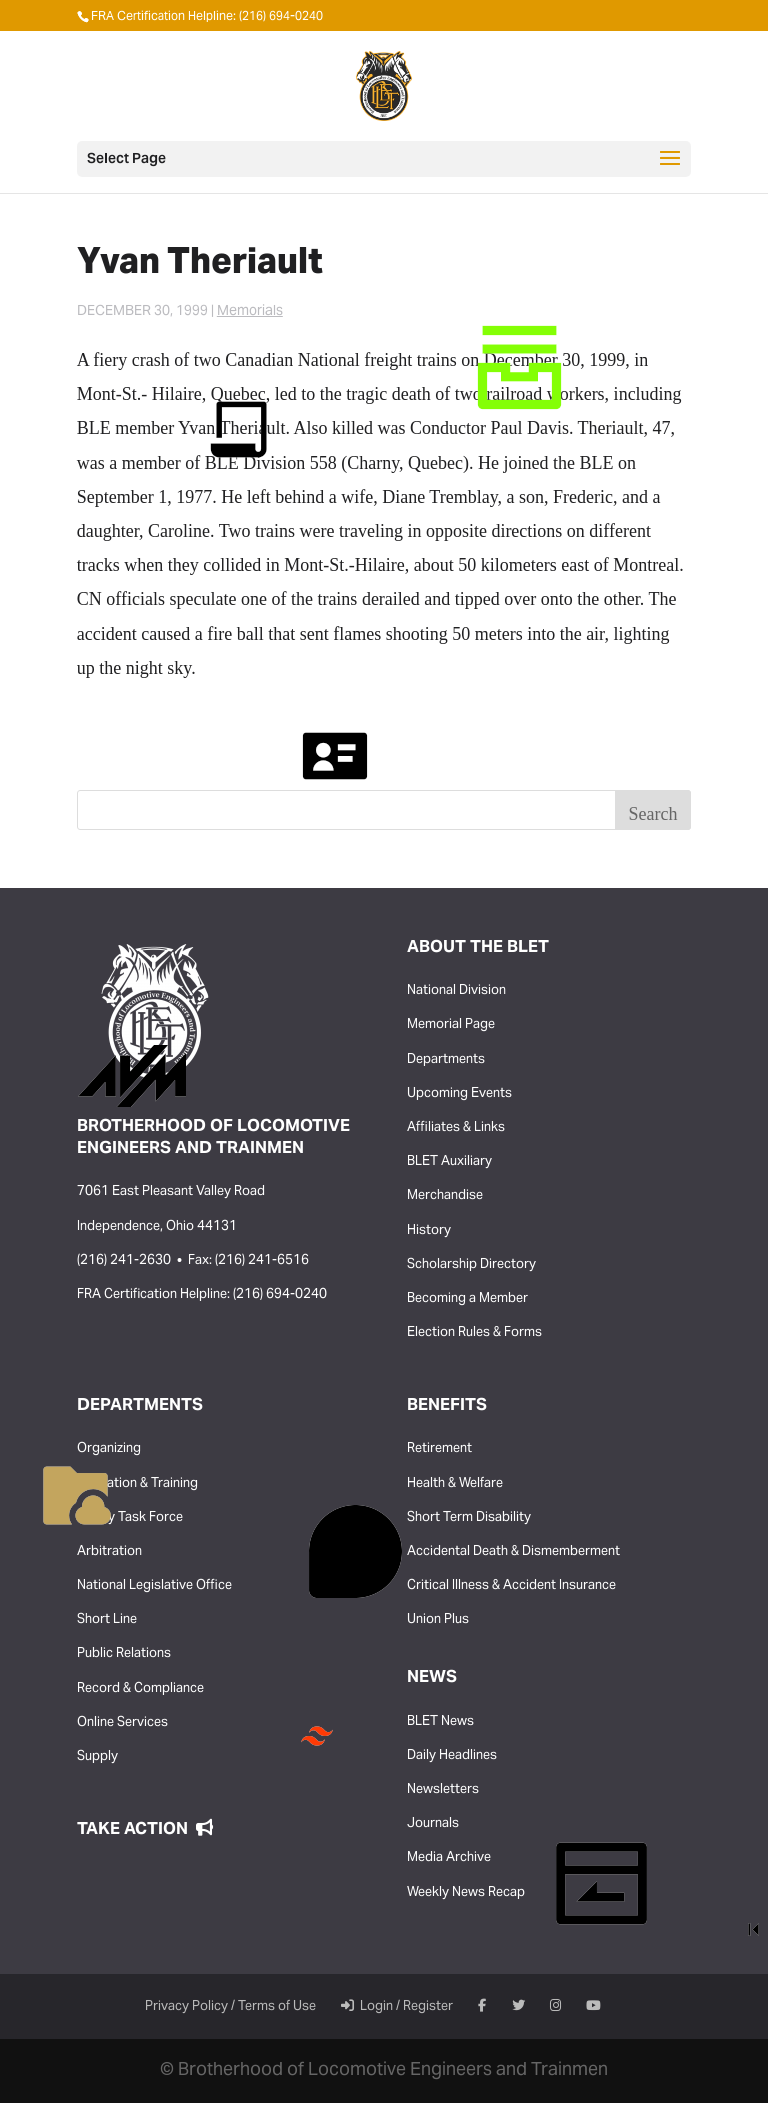  I want to click on view document or paper file, so click(241, 429).